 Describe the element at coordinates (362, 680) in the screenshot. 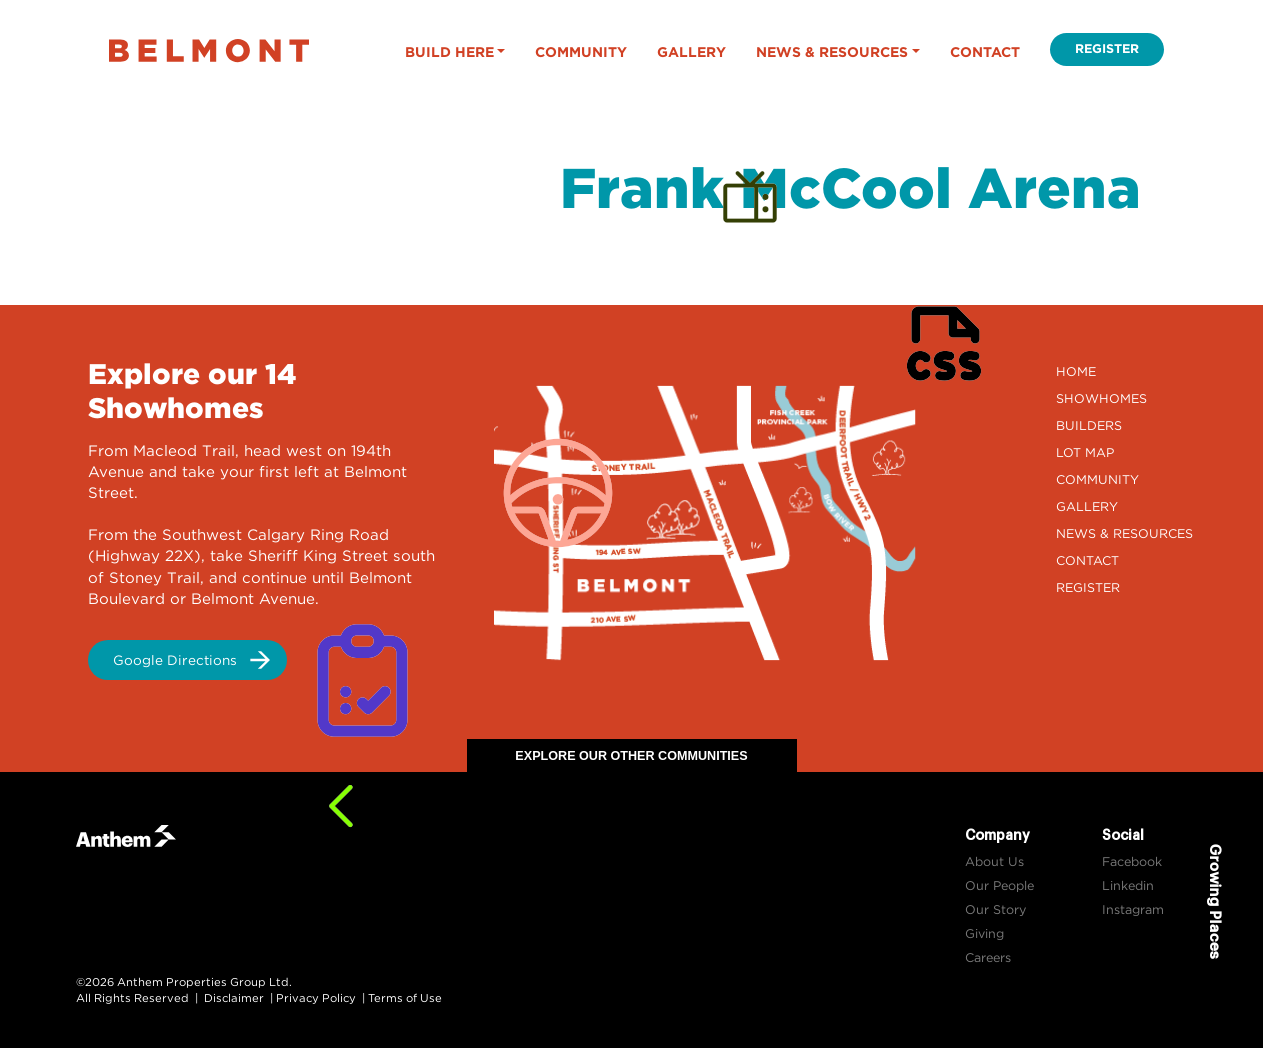

I see `view health checkup results` at that location.